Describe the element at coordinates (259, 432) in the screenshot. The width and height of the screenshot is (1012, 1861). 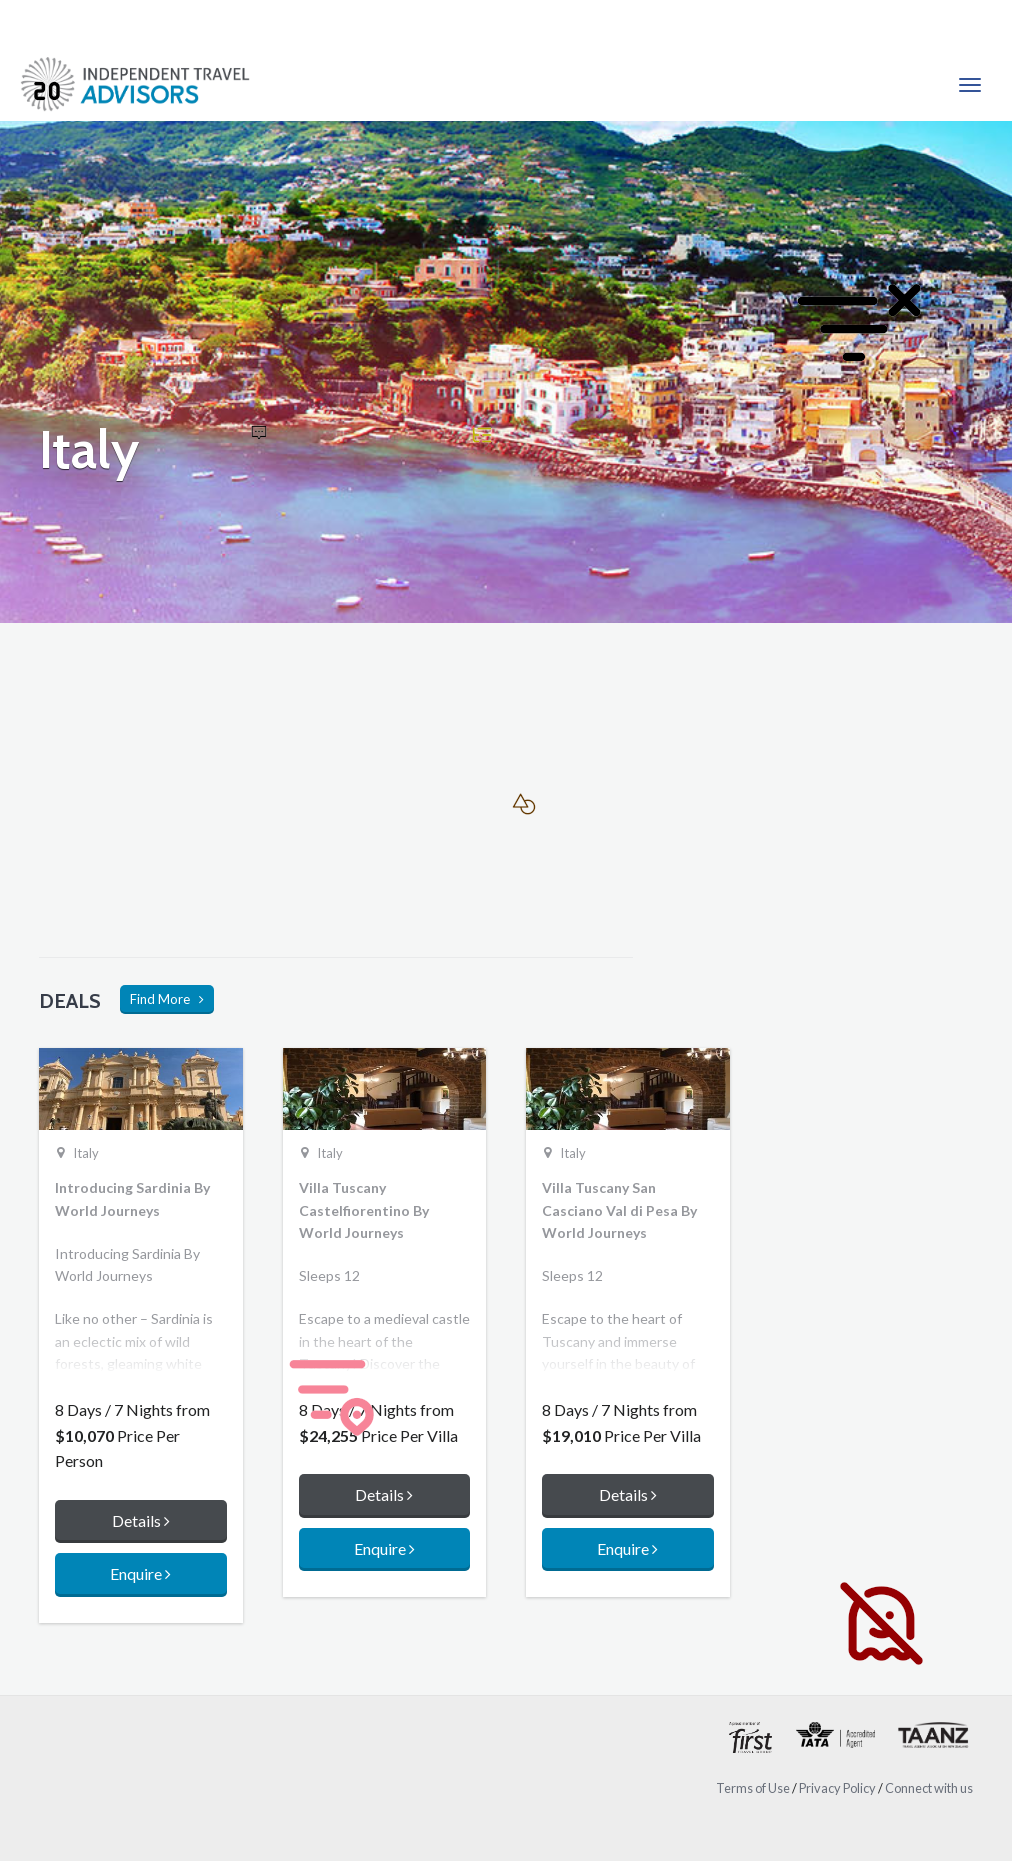
I see `open chat or messaging` at that location.